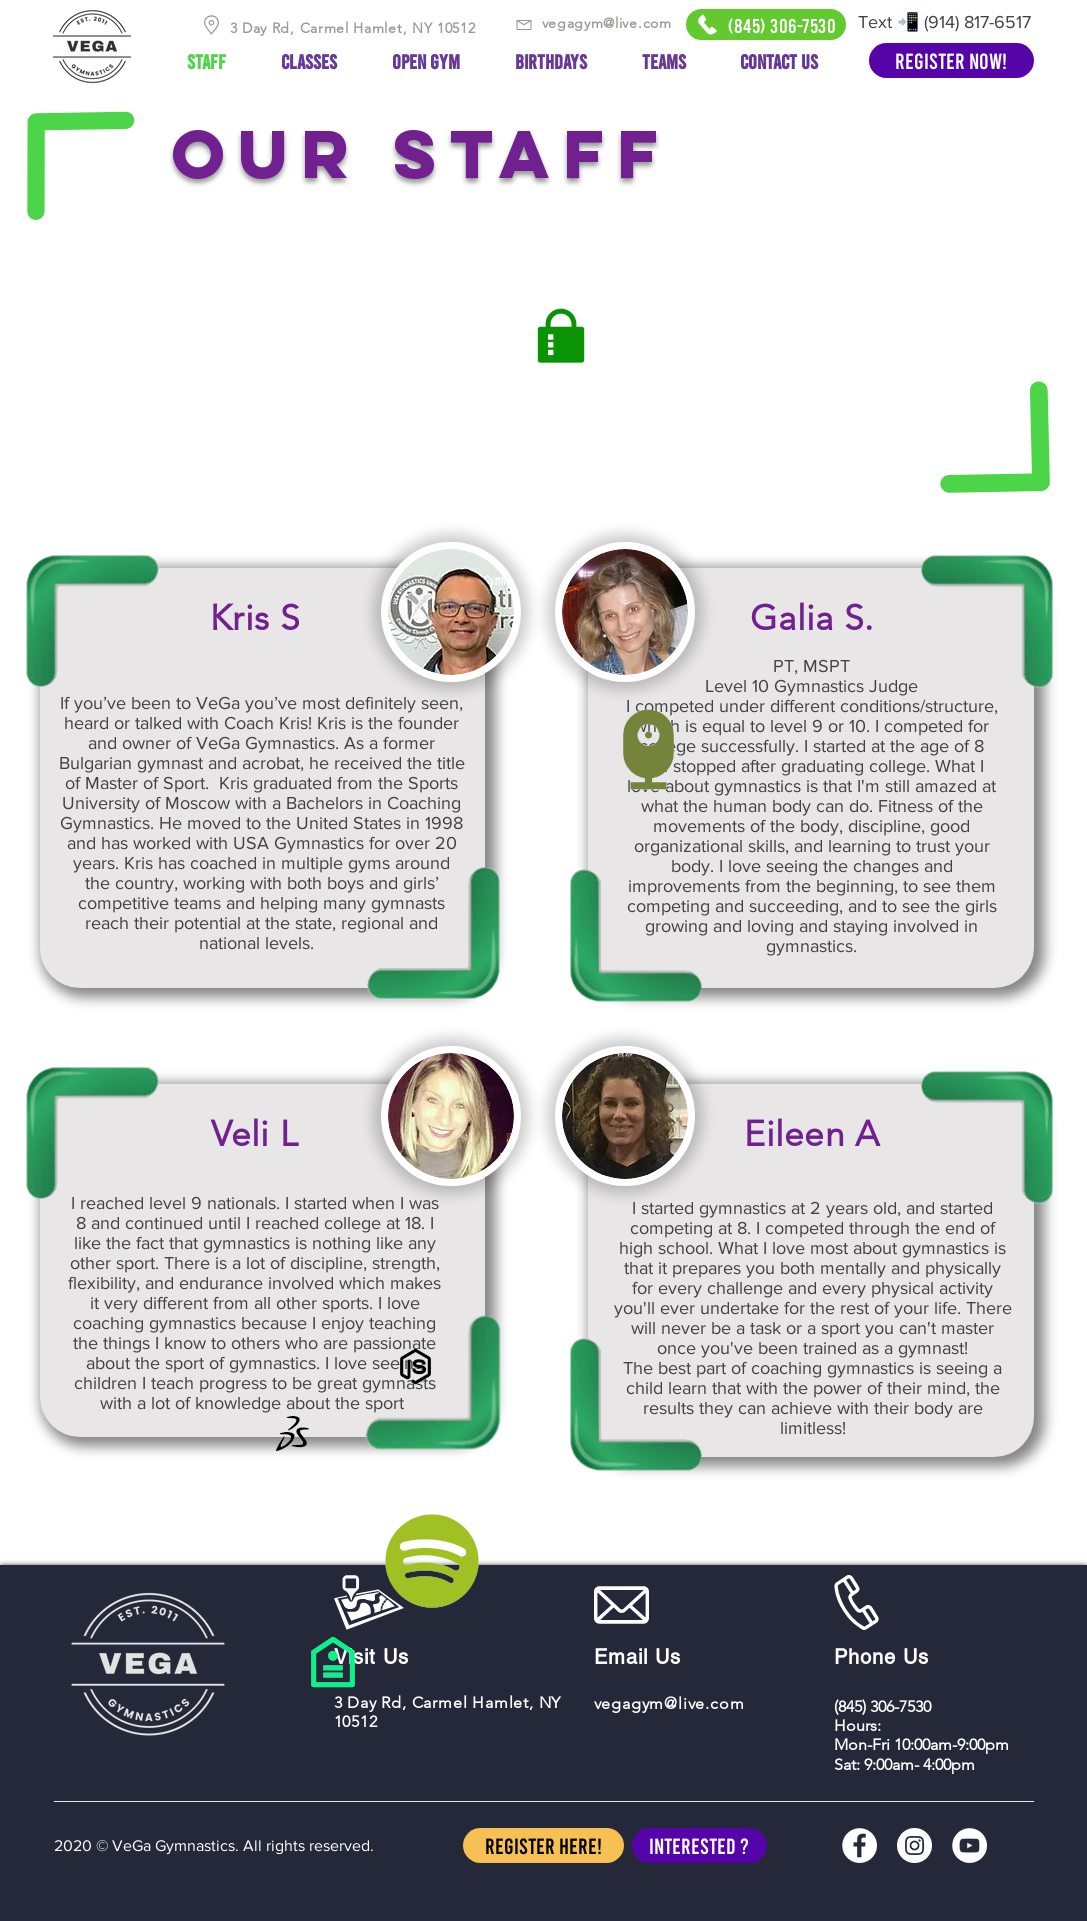 The width and height of the screenshot is (1087, 1921). I want to click on access a private git repository, so click(561, 337).